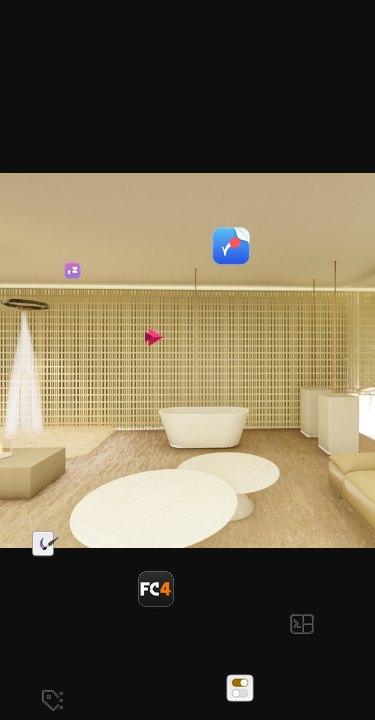 Image resolution: width=375 pixels, height=720 pixels. I want to click on create a new application or software package, so click(45, 543).